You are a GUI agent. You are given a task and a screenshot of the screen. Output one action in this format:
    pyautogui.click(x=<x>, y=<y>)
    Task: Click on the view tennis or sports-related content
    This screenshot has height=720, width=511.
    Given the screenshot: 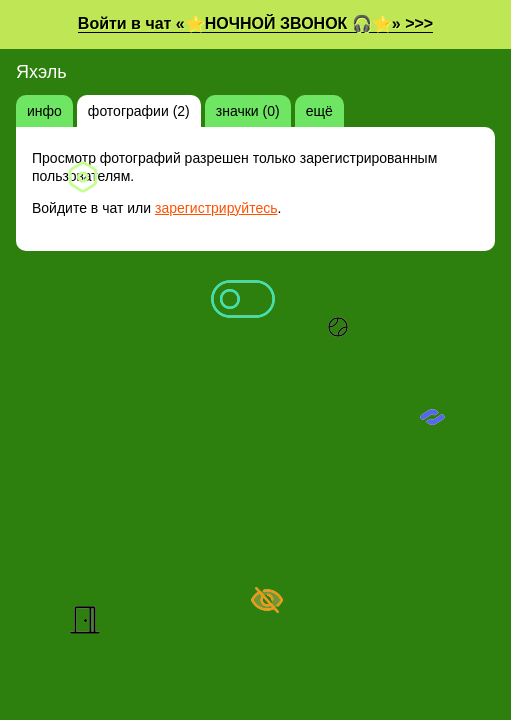 What is the action you would take?
    pyautogui.click(x=338, y=327)
    